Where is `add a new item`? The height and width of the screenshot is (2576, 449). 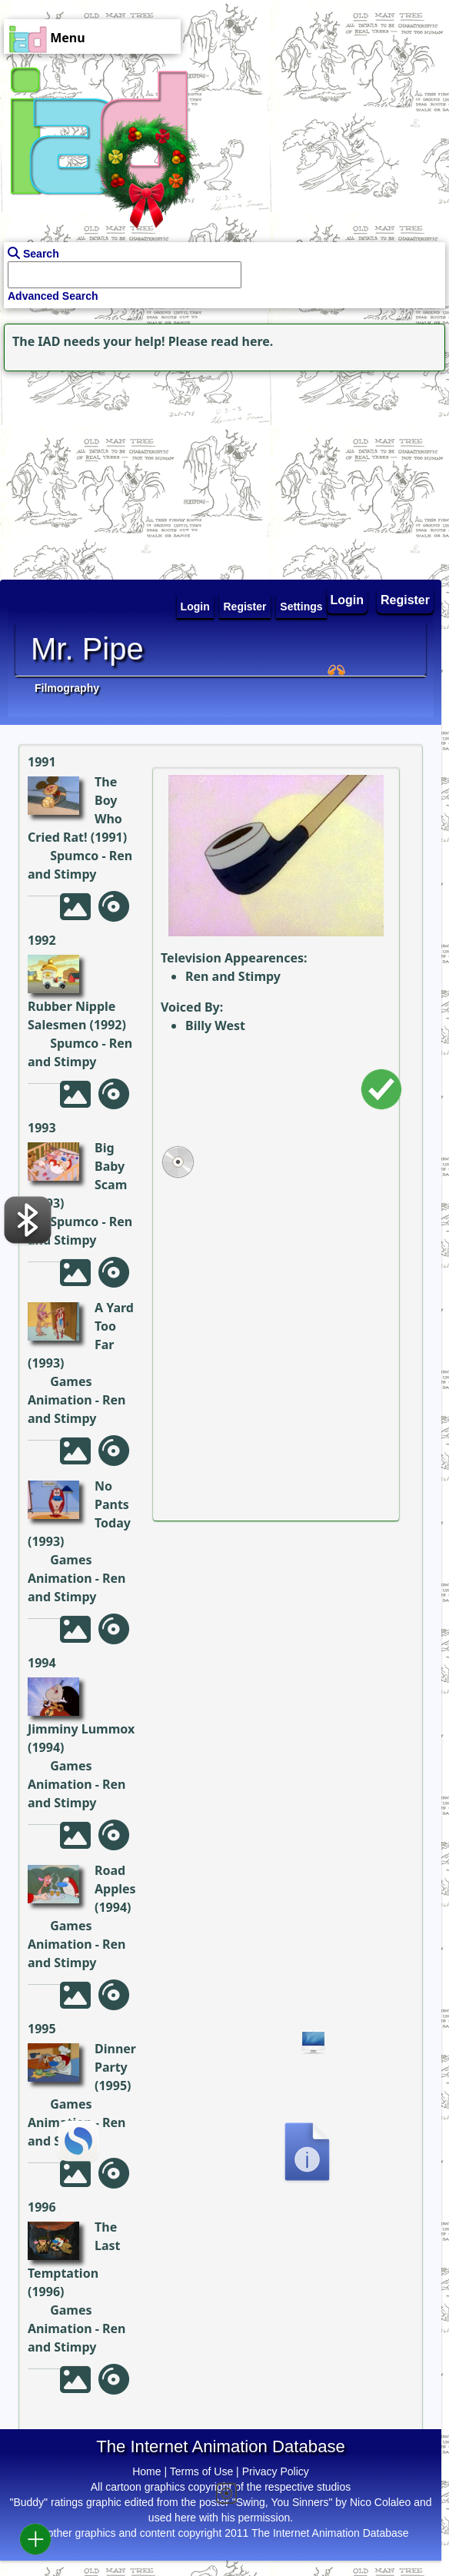
add a new item is located at coordinates (35, 2539).